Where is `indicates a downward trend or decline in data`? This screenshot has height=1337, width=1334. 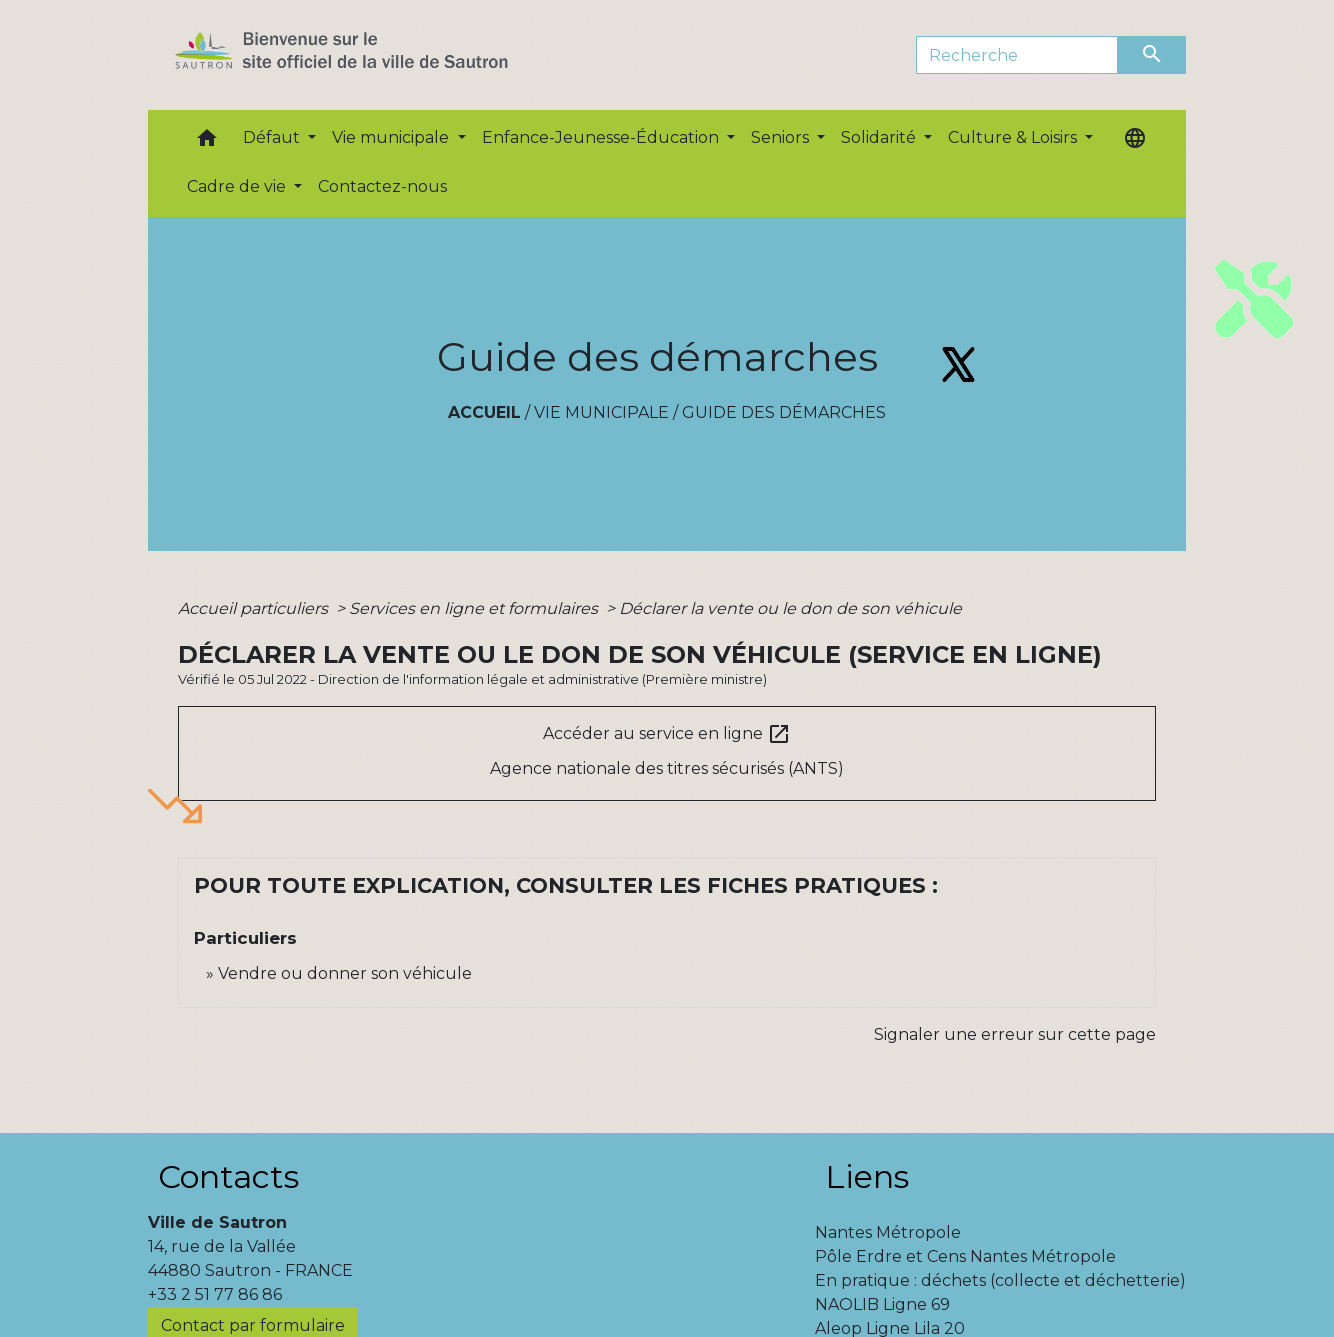
indicates a downward trend or decline in data is located at coordinates (175, 806).